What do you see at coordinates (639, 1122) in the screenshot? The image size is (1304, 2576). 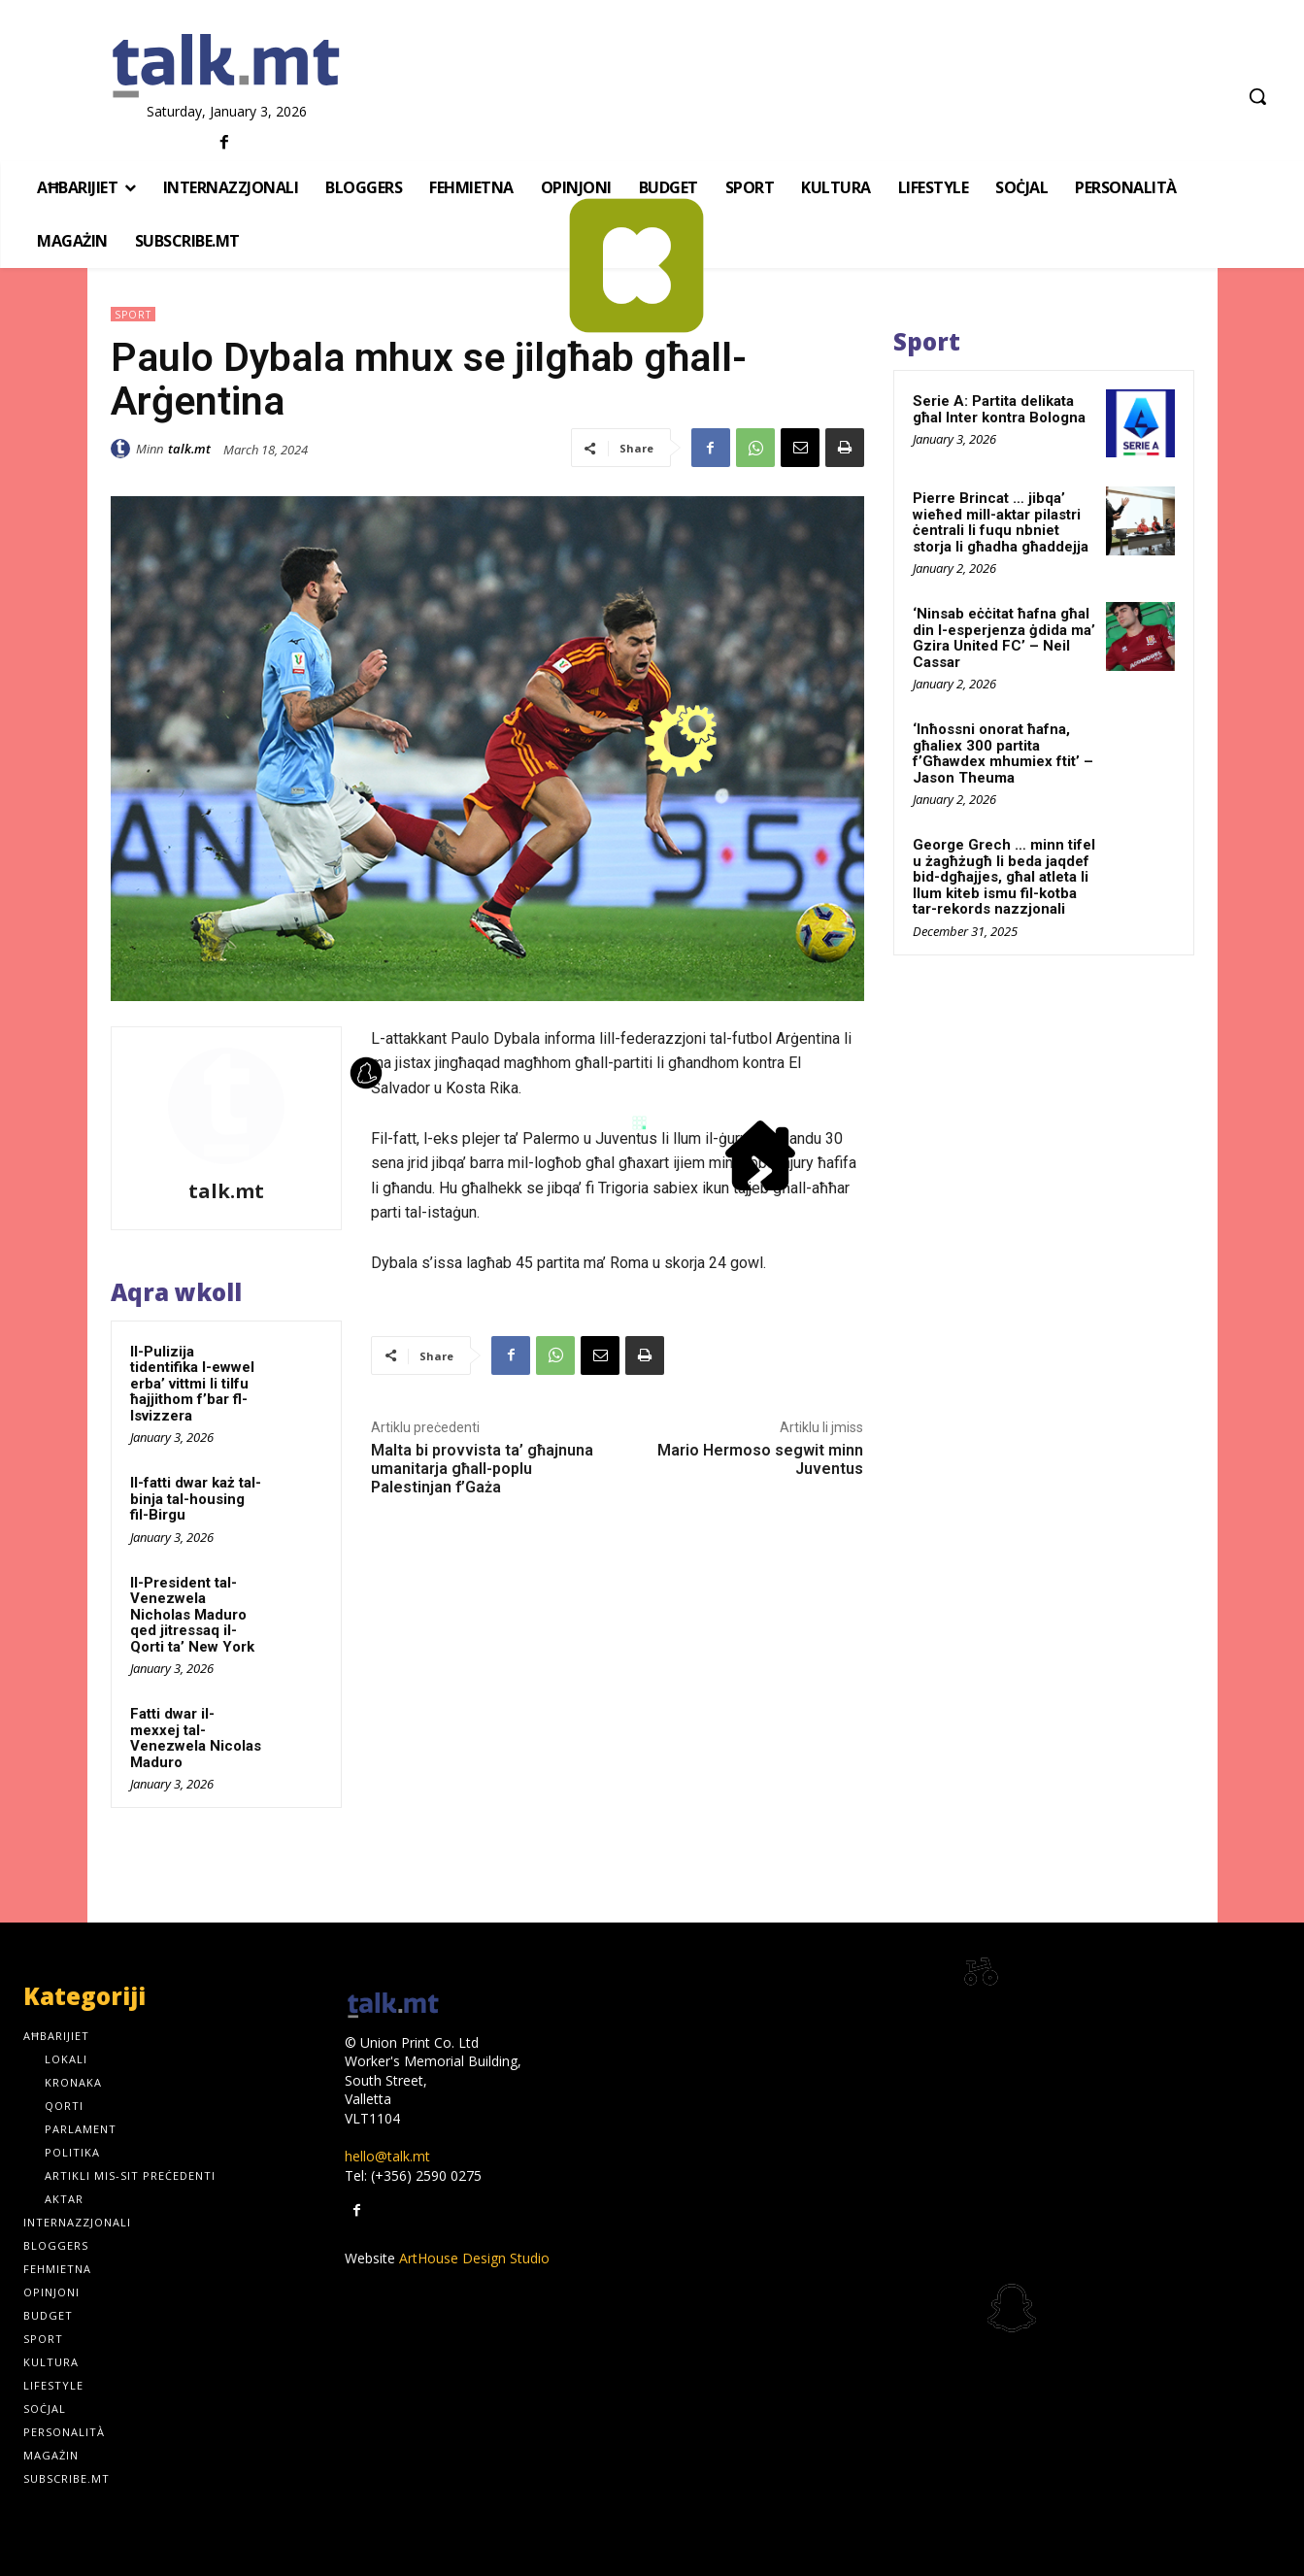 I see `büromöbelexperte brand logo` at bounding box center [639, 1122].